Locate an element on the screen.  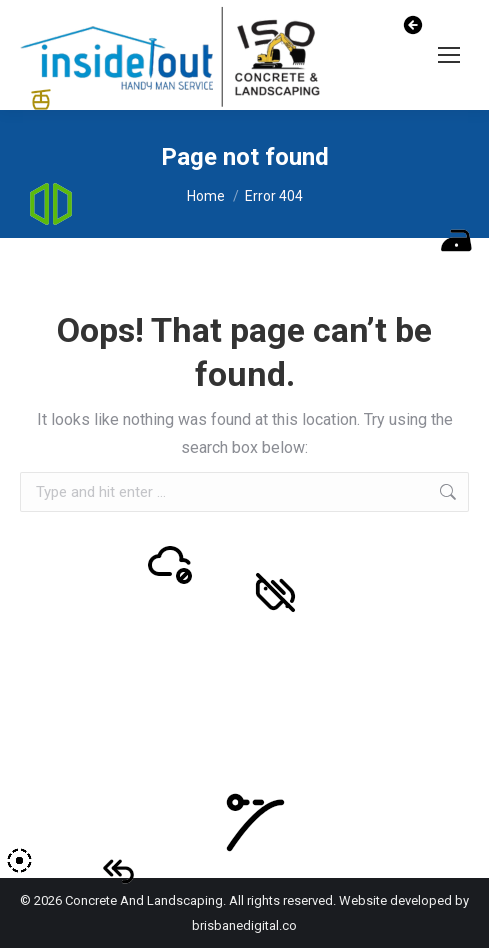
MetaBrainz logo is located at coordinates (51, 204).